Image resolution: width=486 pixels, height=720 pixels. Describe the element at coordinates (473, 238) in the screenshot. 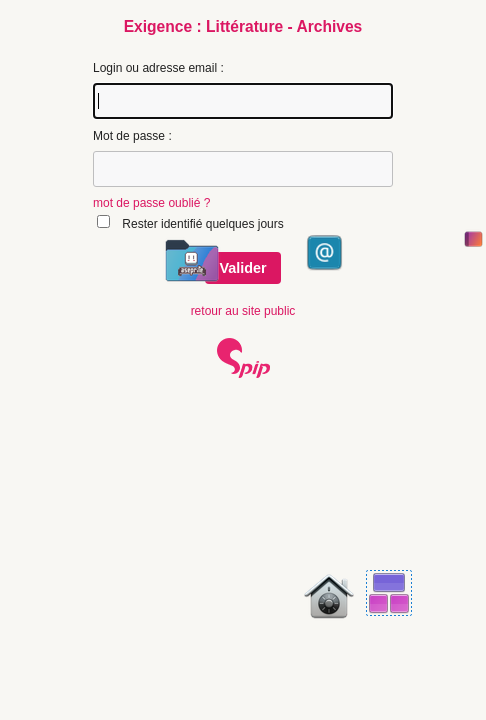

I see `access the desktop folder` at that location.